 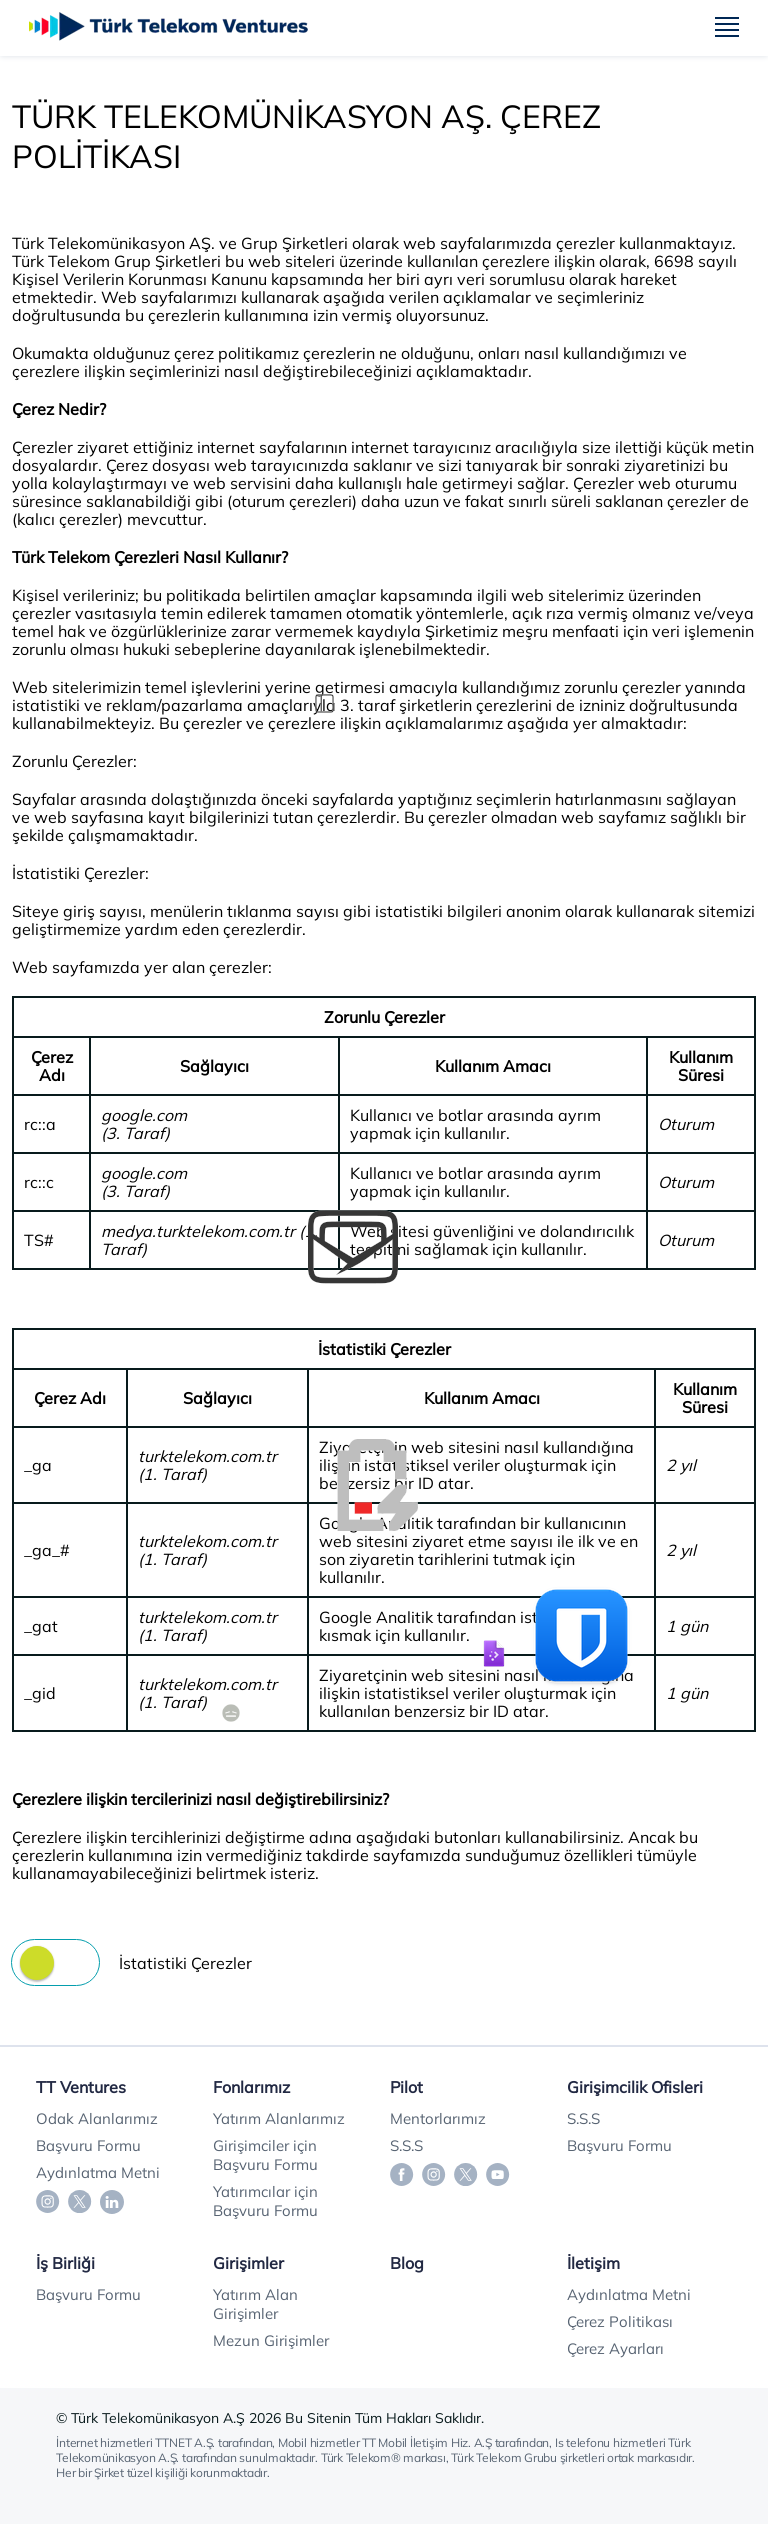 I want to click on open the mail app, so click(x=353, y=1244).